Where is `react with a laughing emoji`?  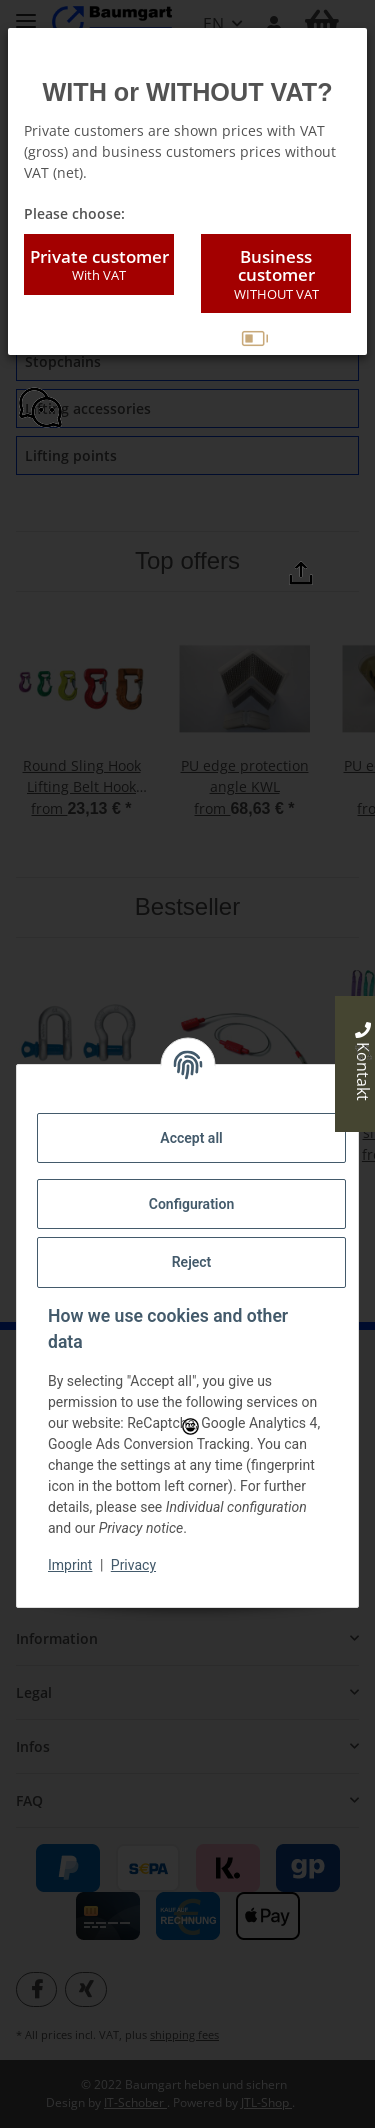
react with a laughing emoji is located at coordinates (190, 1426).